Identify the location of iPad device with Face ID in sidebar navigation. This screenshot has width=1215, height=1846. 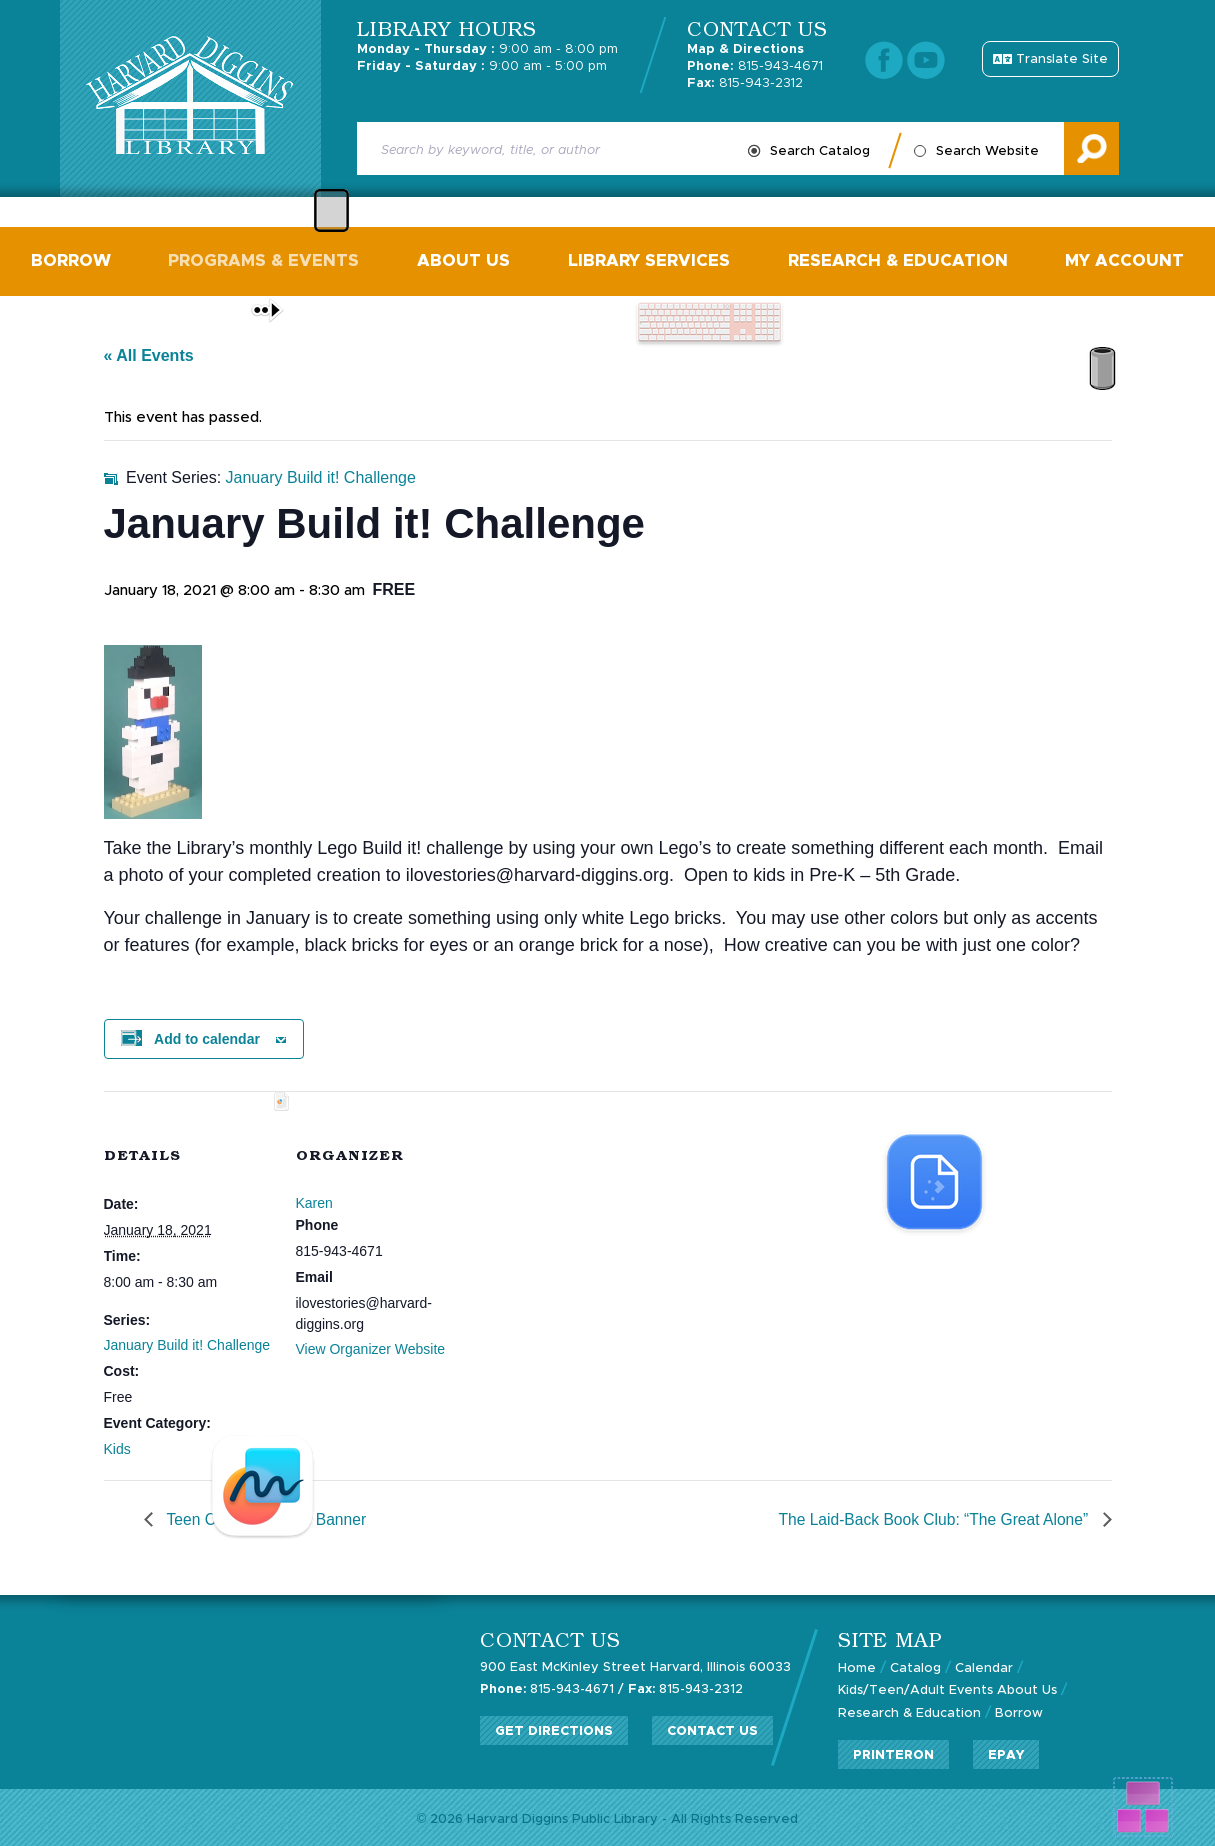
(331, 210).